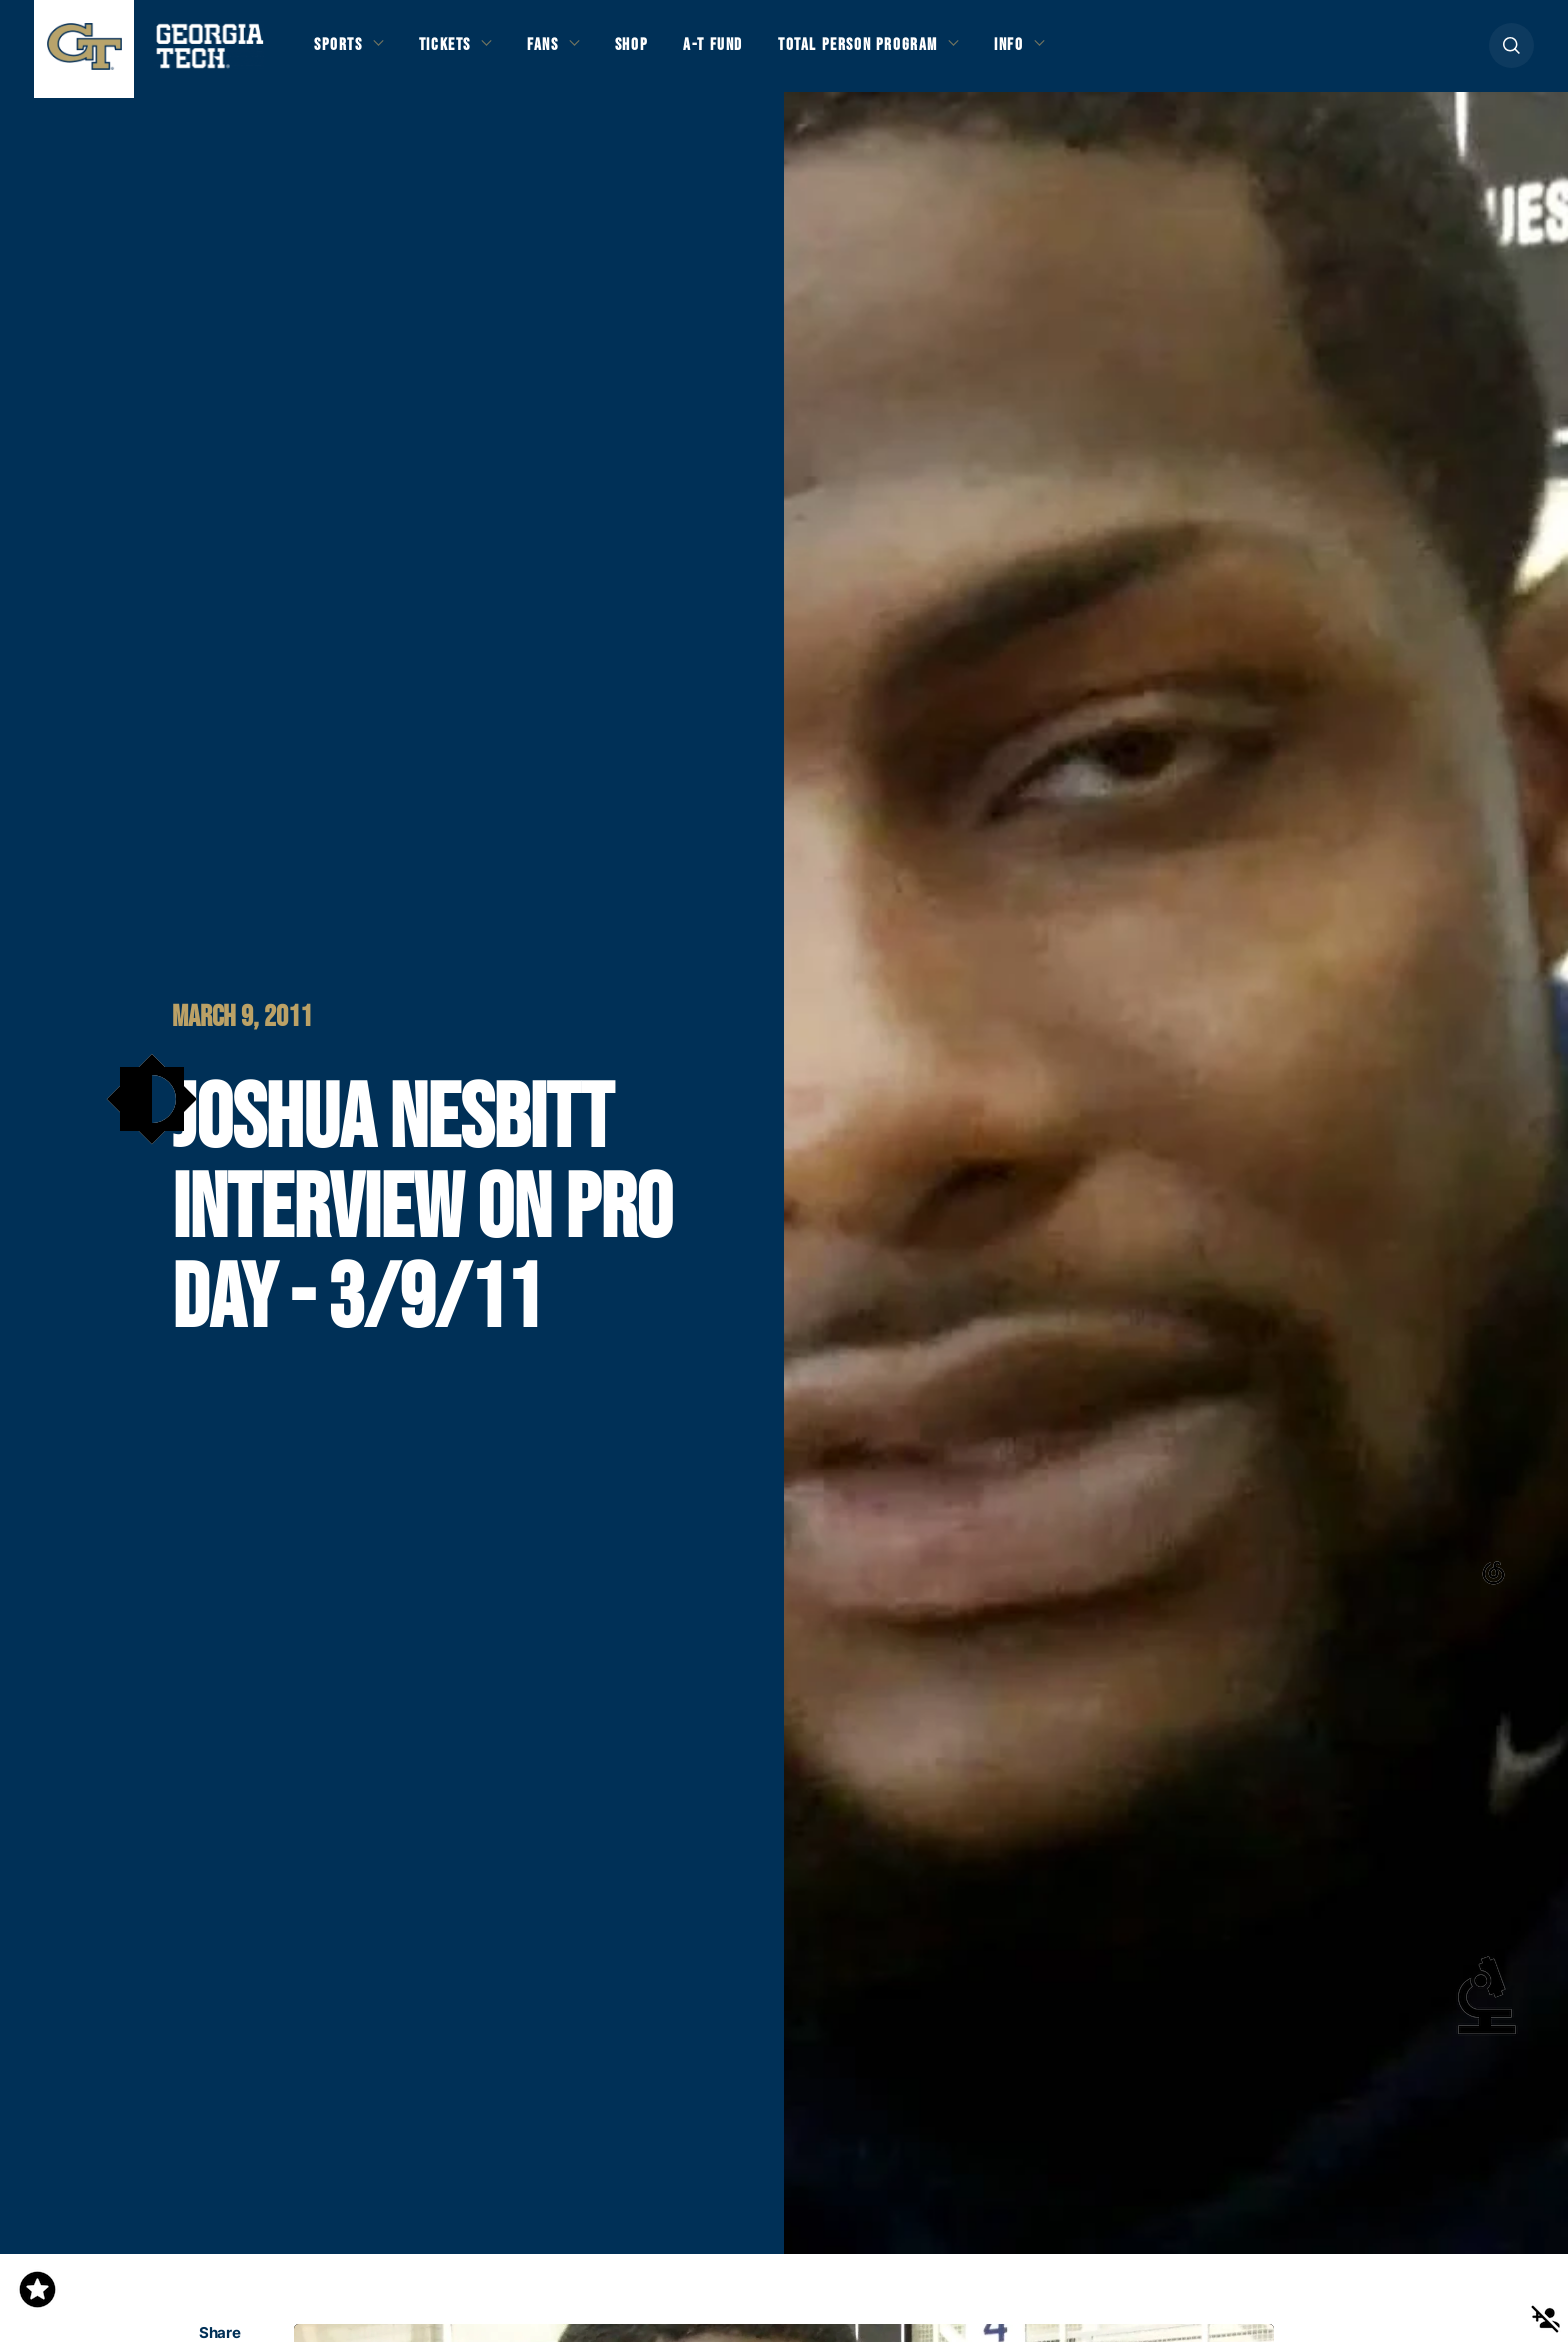 Image resolution: width=1568 pixels, height=2342 pixels. Describe the element at coordinates (152, 1099) in the screenshot. I see `adjust screen brightness level` at that location.